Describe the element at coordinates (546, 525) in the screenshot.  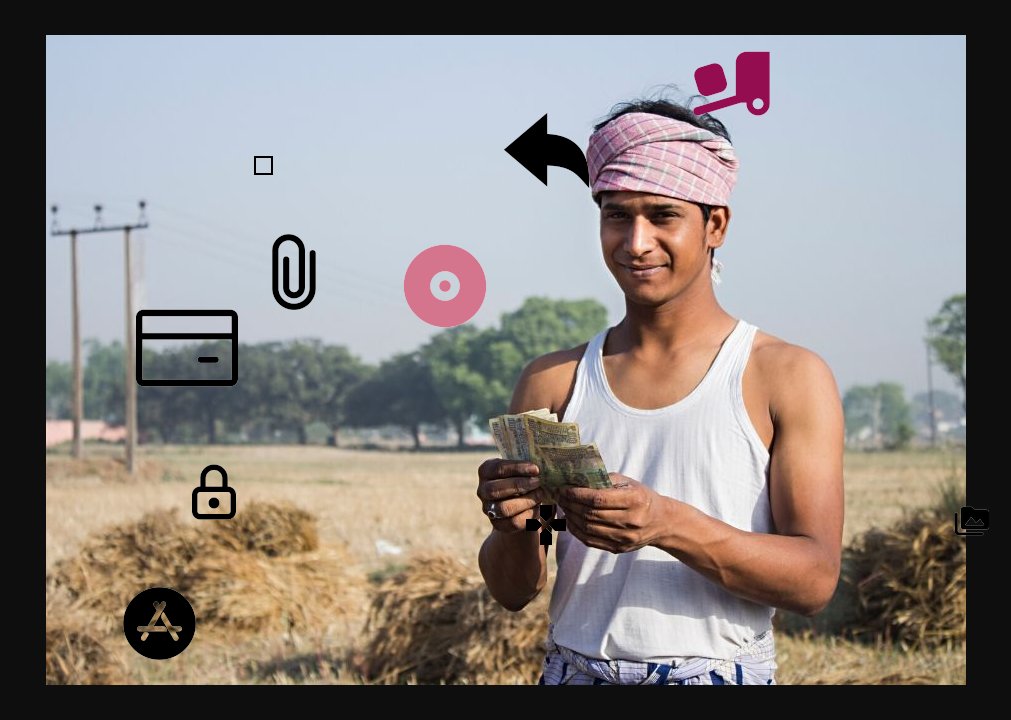
I see `access games or gaming section` at that location.